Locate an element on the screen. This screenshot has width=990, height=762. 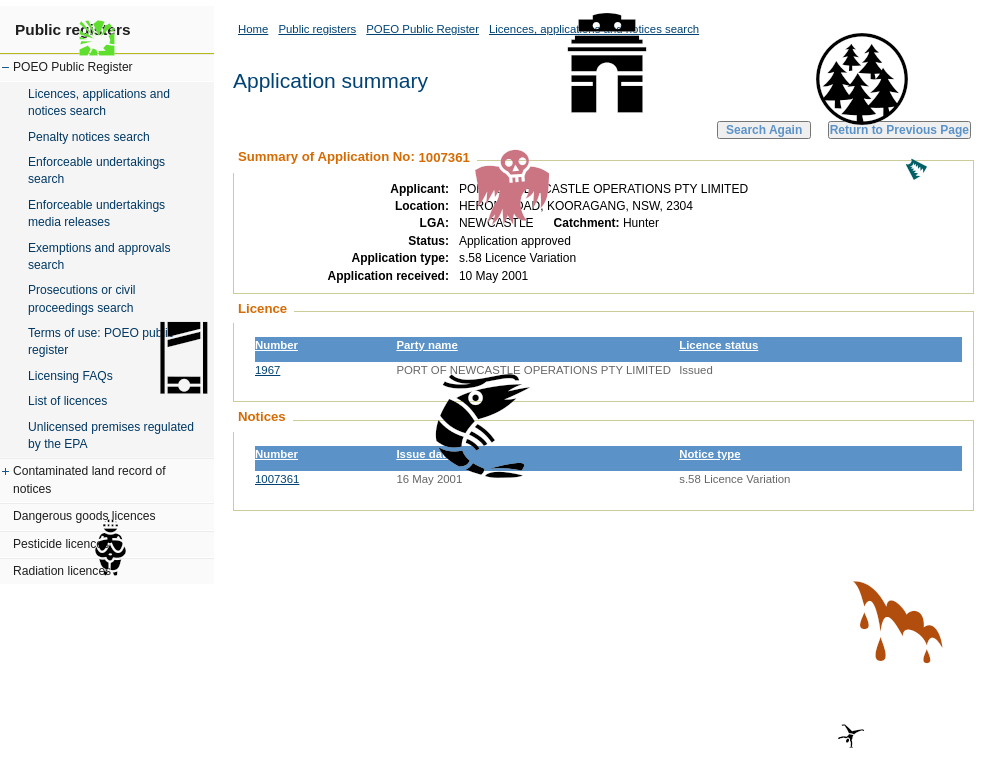
indicates damage or injury status in a game is located at coordinates (897, 624).